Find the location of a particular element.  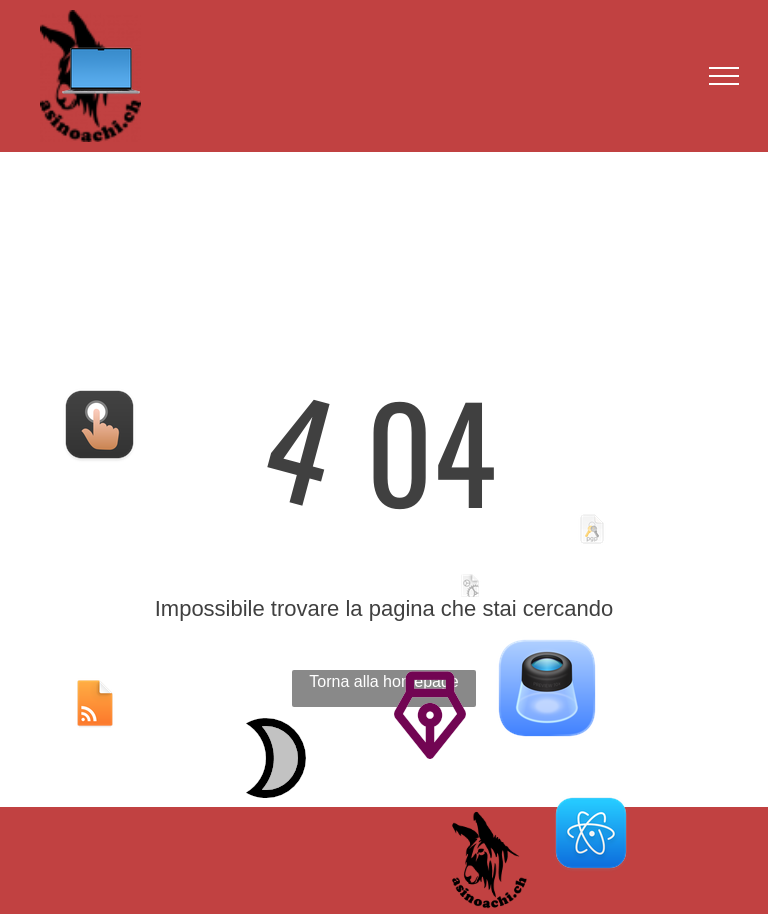

represents this macbook air device in system settings is located at coordinates (101, 67).